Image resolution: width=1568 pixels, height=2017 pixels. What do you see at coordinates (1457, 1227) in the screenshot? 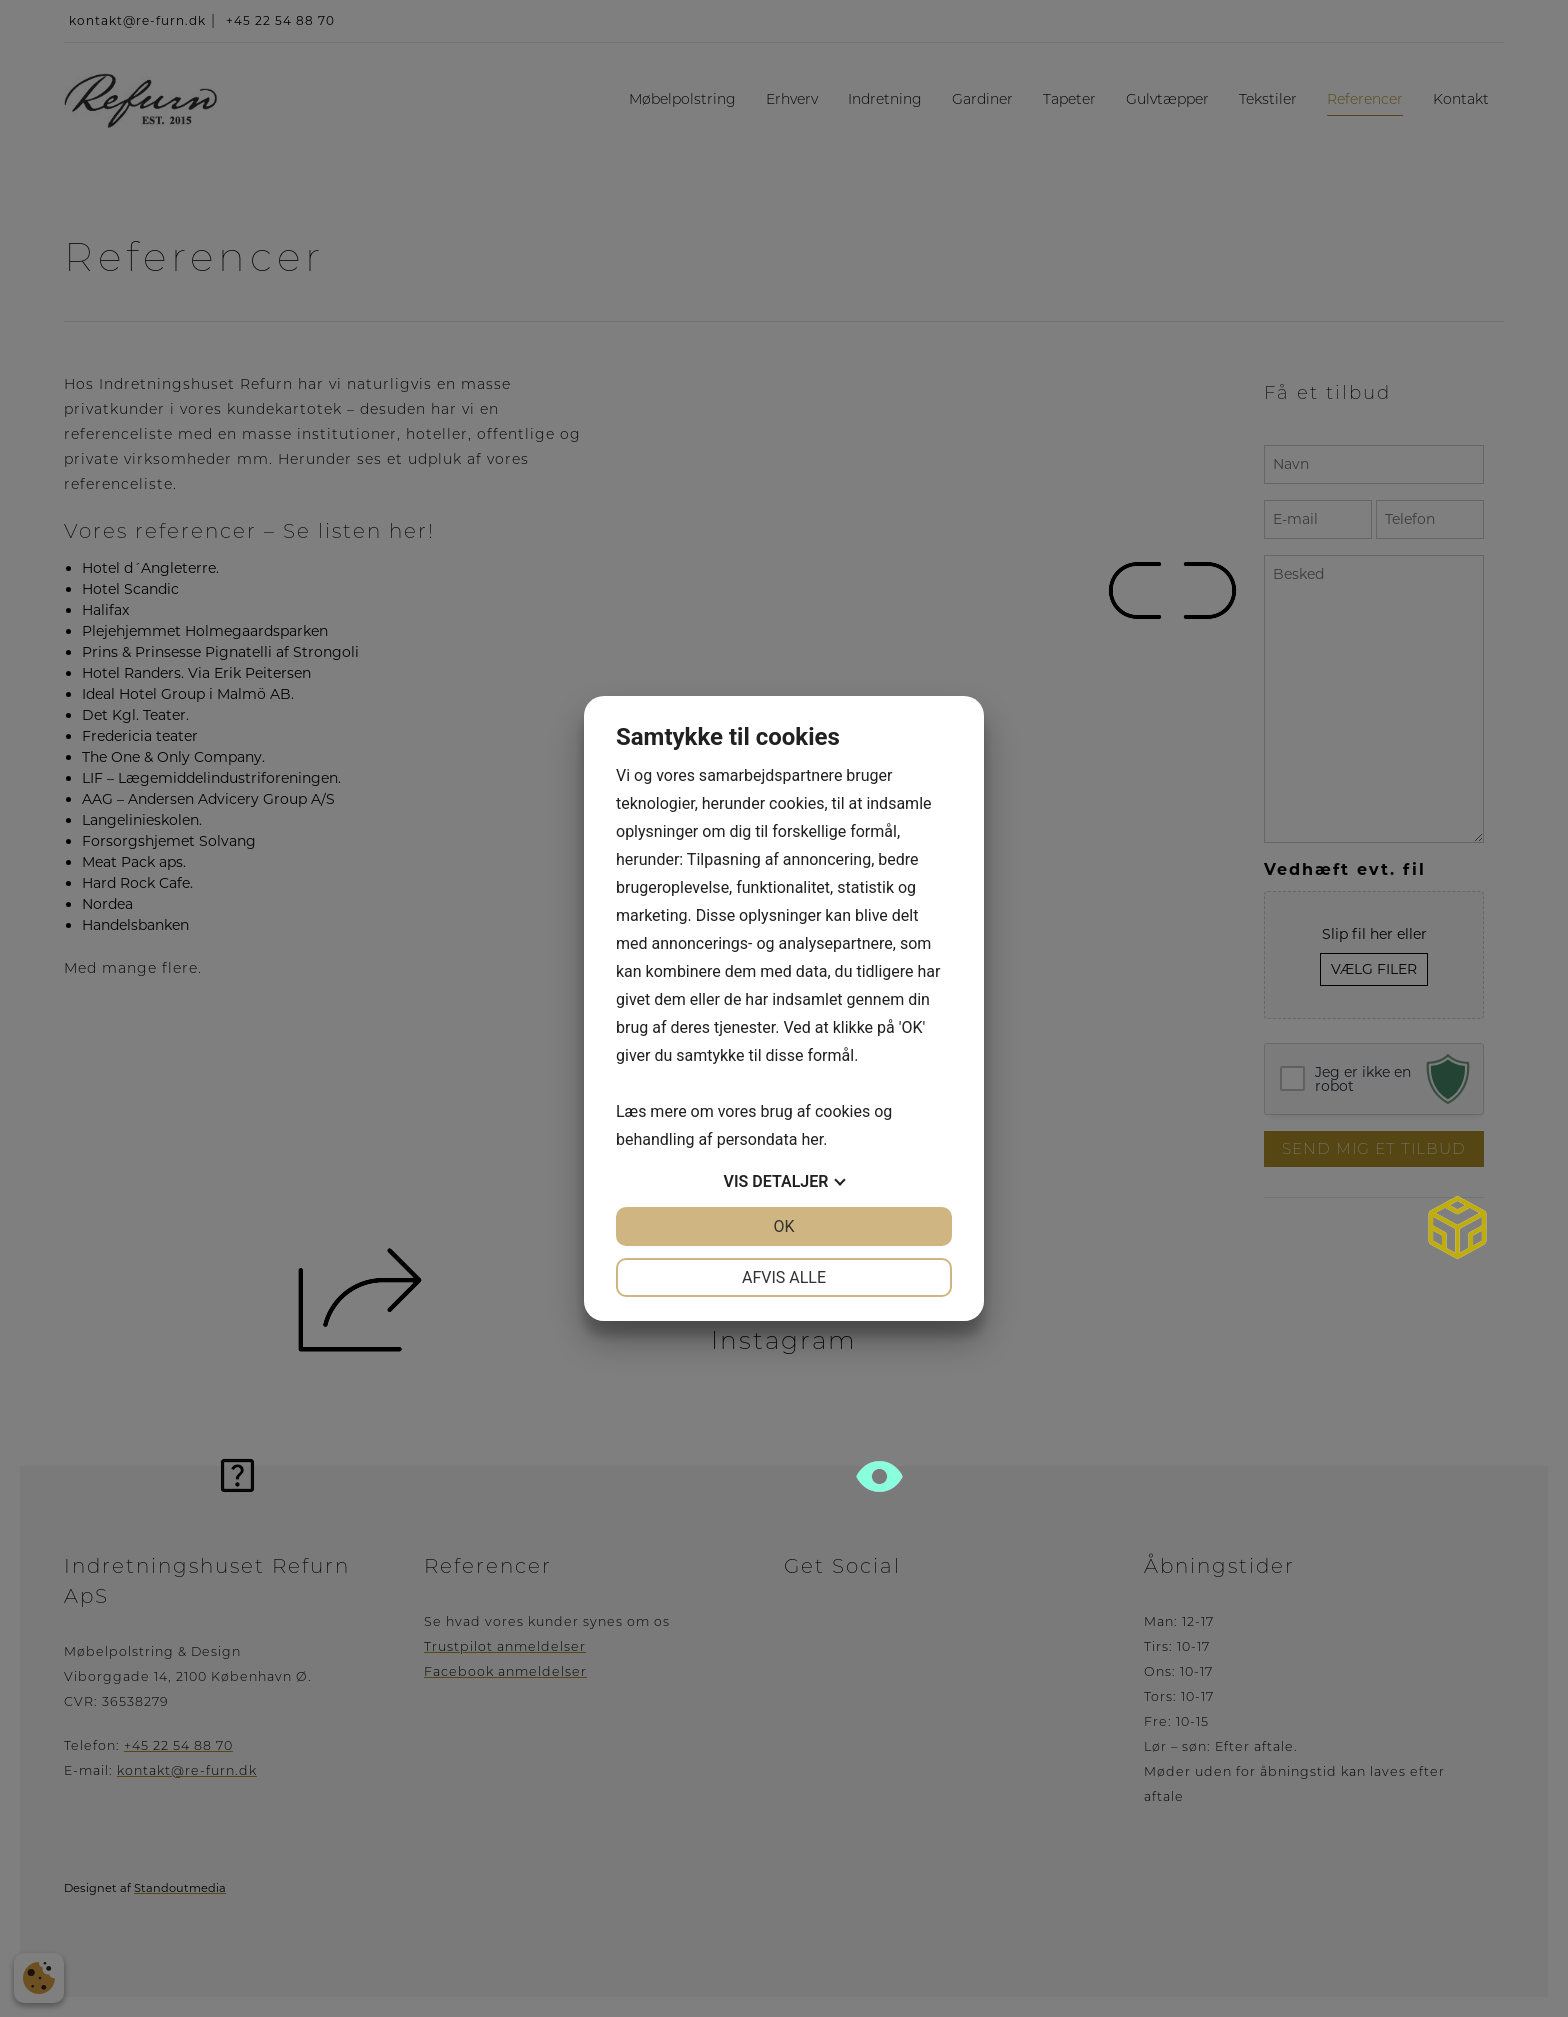
I see `open CodeSandbox development environment` at bounding box center [1457, 1227].